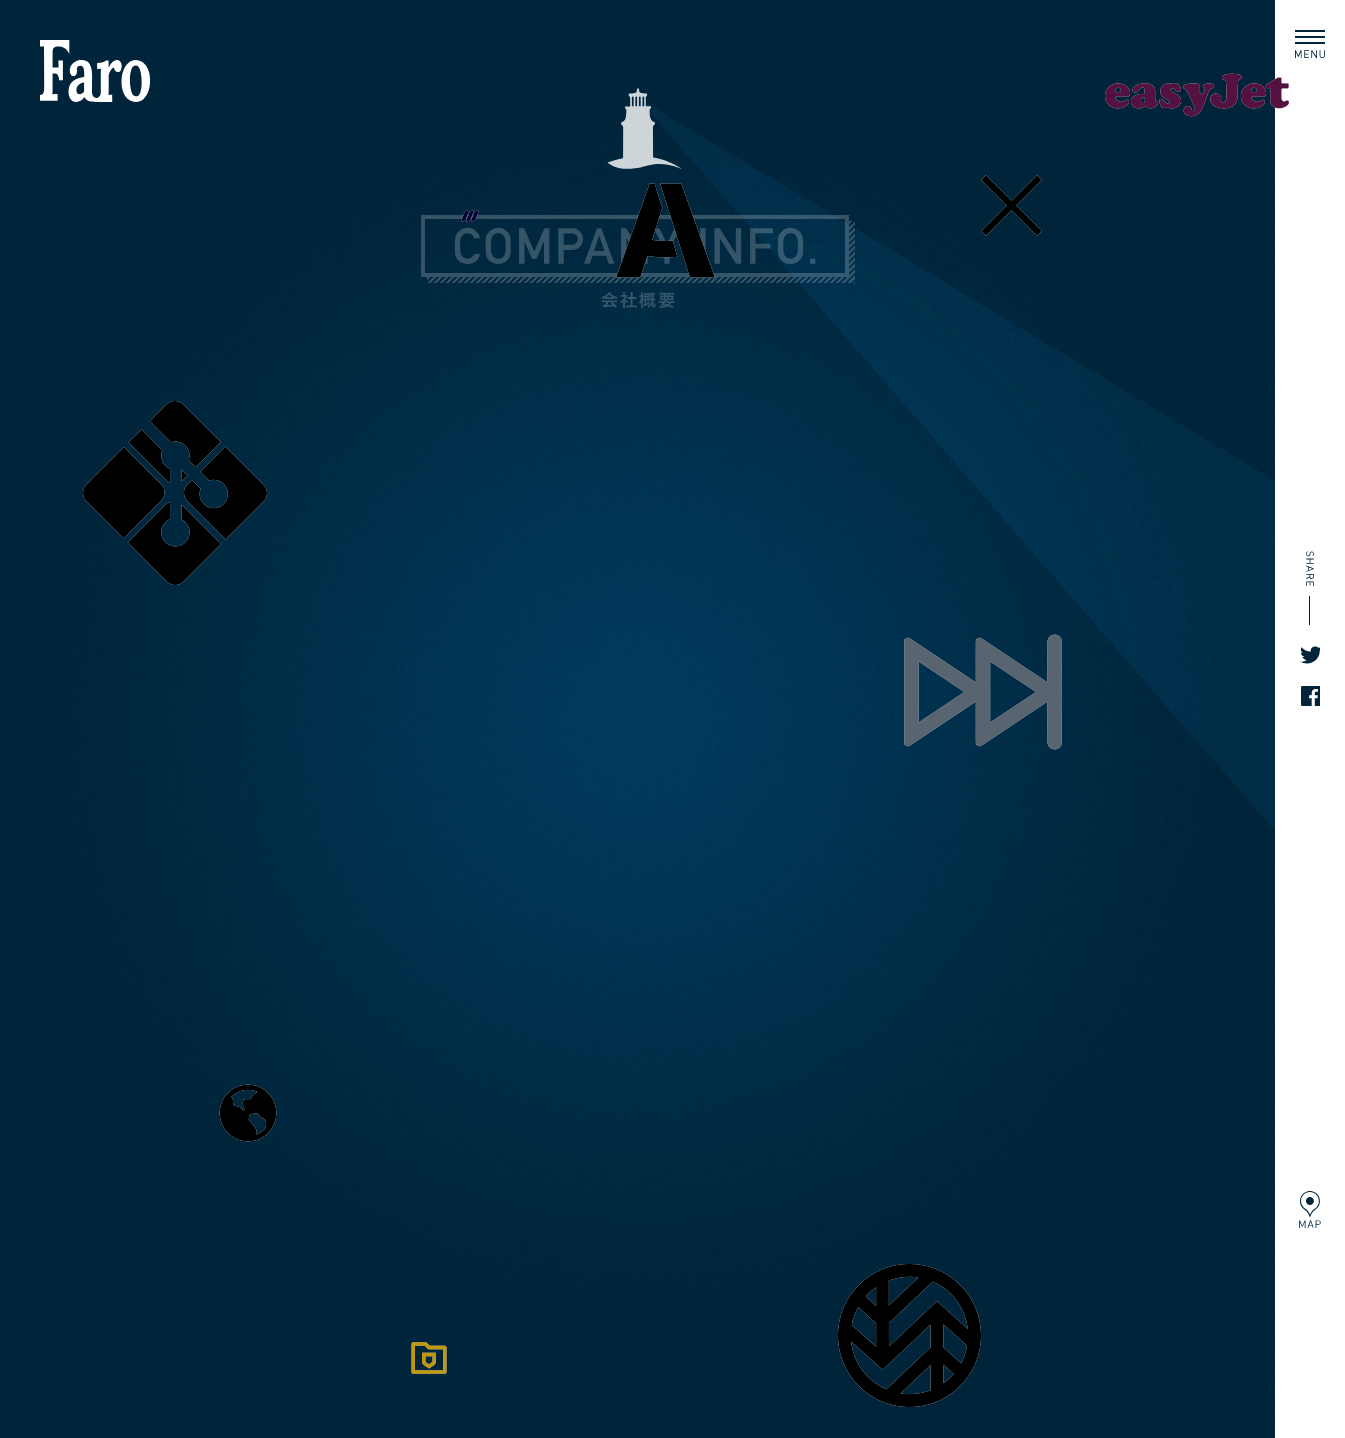 Image resolution: width=1345 pixels, height=1438 pixels. Describe the element at coordinates (429, 1358) in the screenshot. I see `access protected or secure files` at that location.